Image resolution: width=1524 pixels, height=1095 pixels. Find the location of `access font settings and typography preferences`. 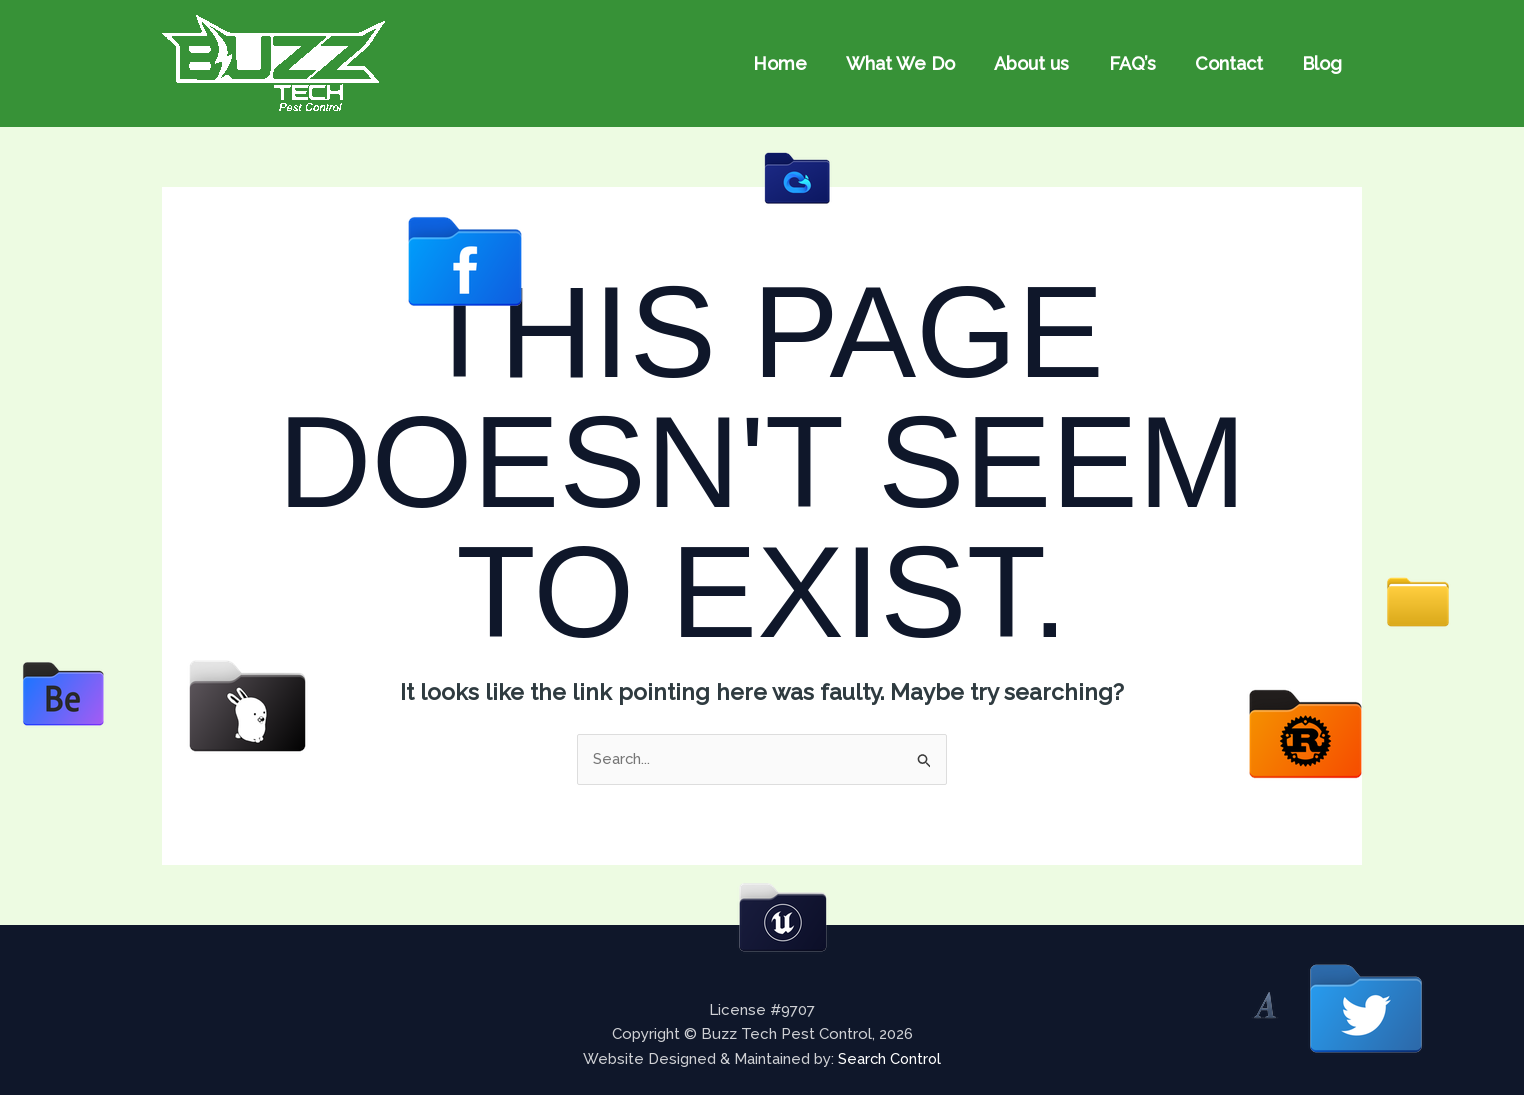

access font settings and typography preferences is located at coordinates (1264, 1004).